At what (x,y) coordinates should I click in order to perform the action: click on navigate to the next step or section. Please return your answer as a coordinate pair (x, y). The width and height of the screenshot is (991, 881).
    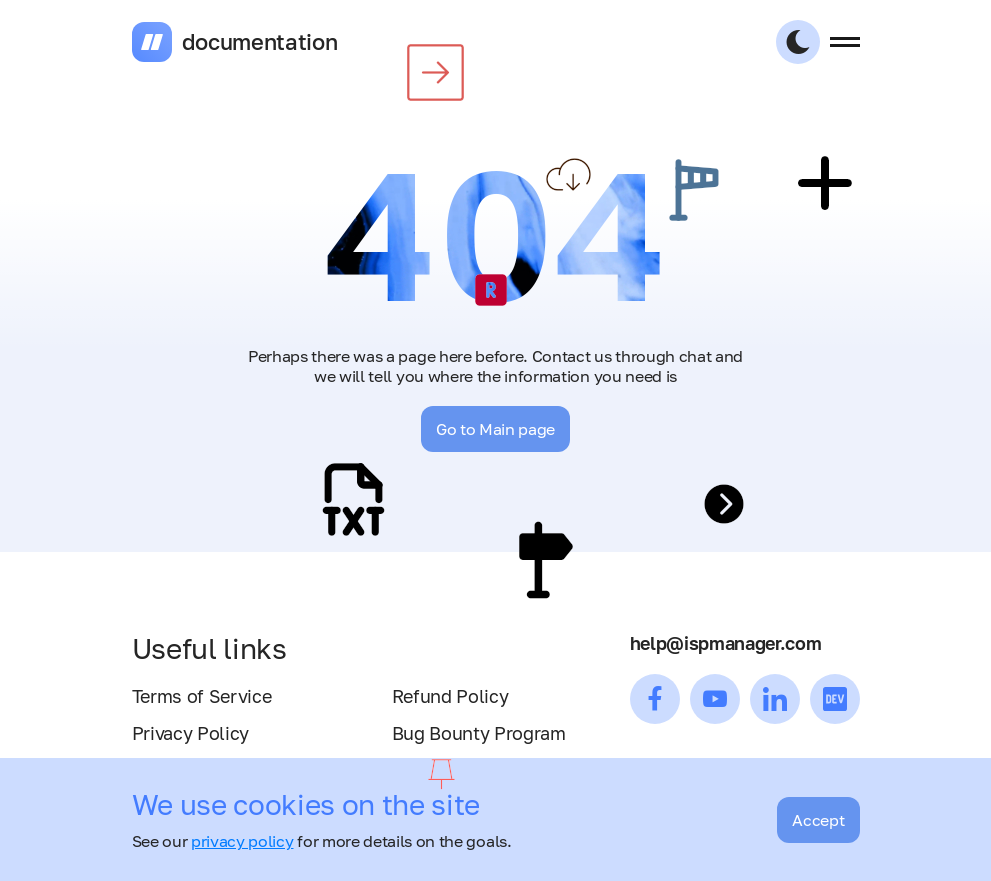
    Looking at the image, I should click on (546, 560).